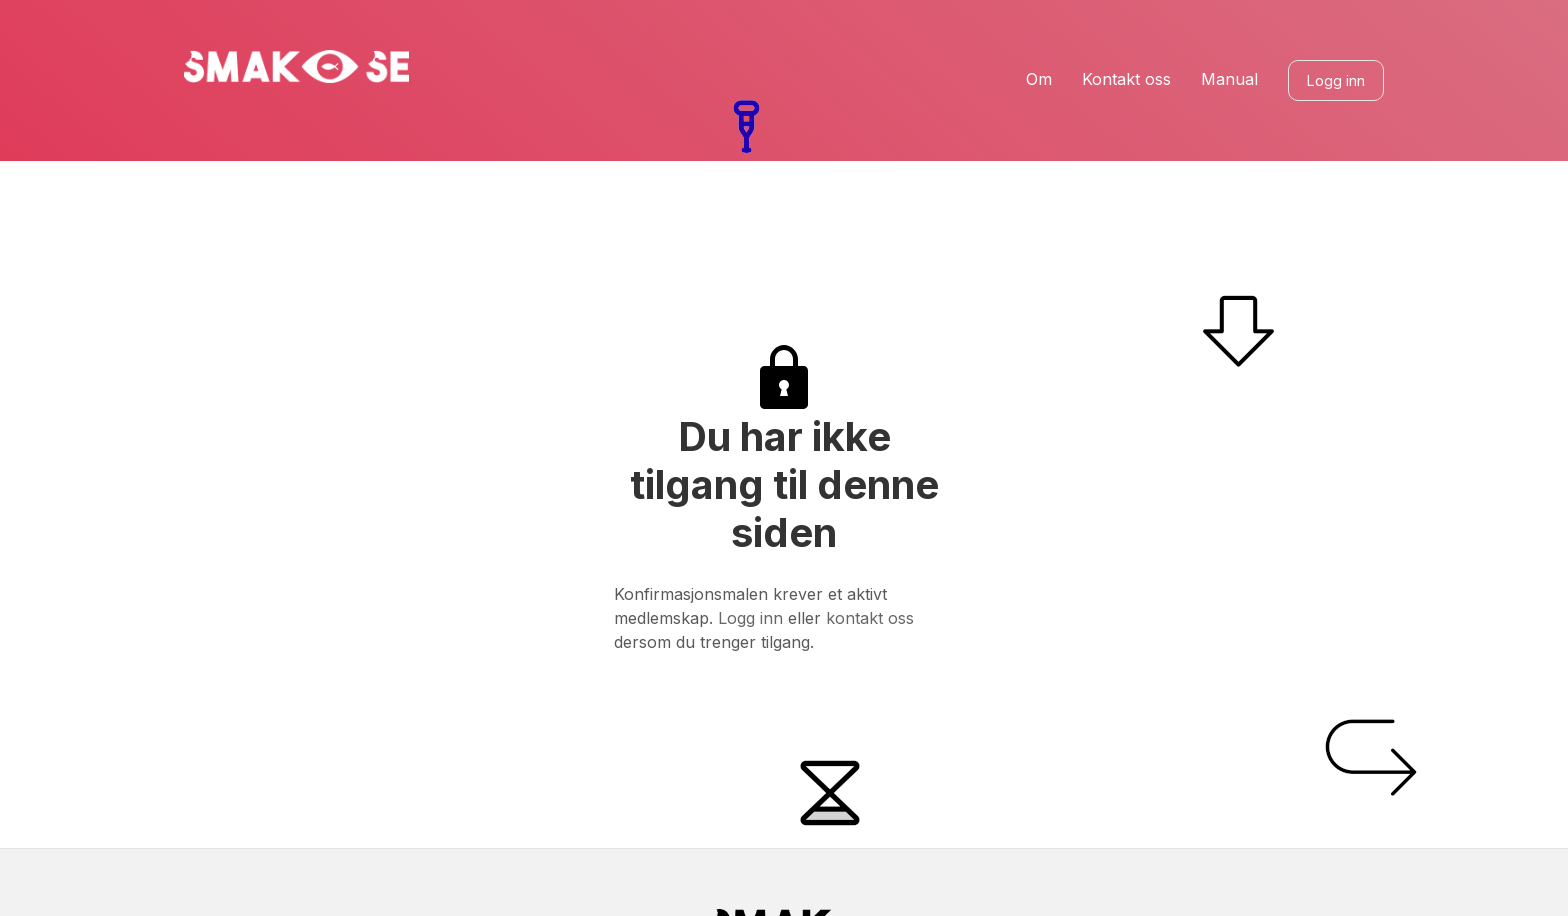 The image size is (1568, 916). Describe the element at coordinates (746, 126) in the screenshot. I see `indicates accessibility or mobility assistance options` at that location.